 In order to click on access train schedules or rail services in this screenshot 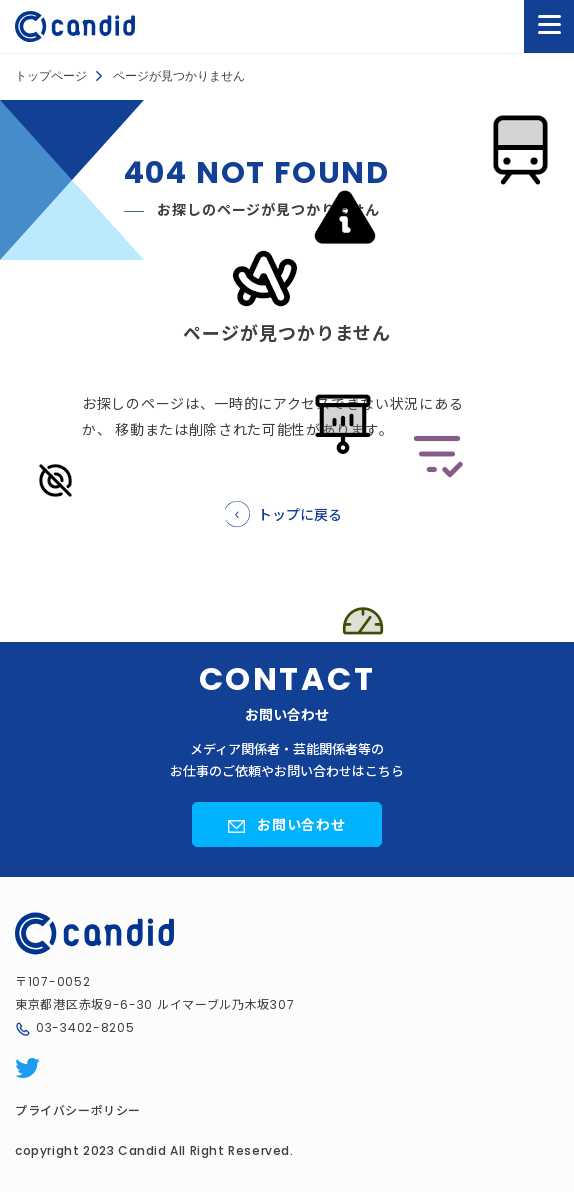, I will do `click(520, 147)`.